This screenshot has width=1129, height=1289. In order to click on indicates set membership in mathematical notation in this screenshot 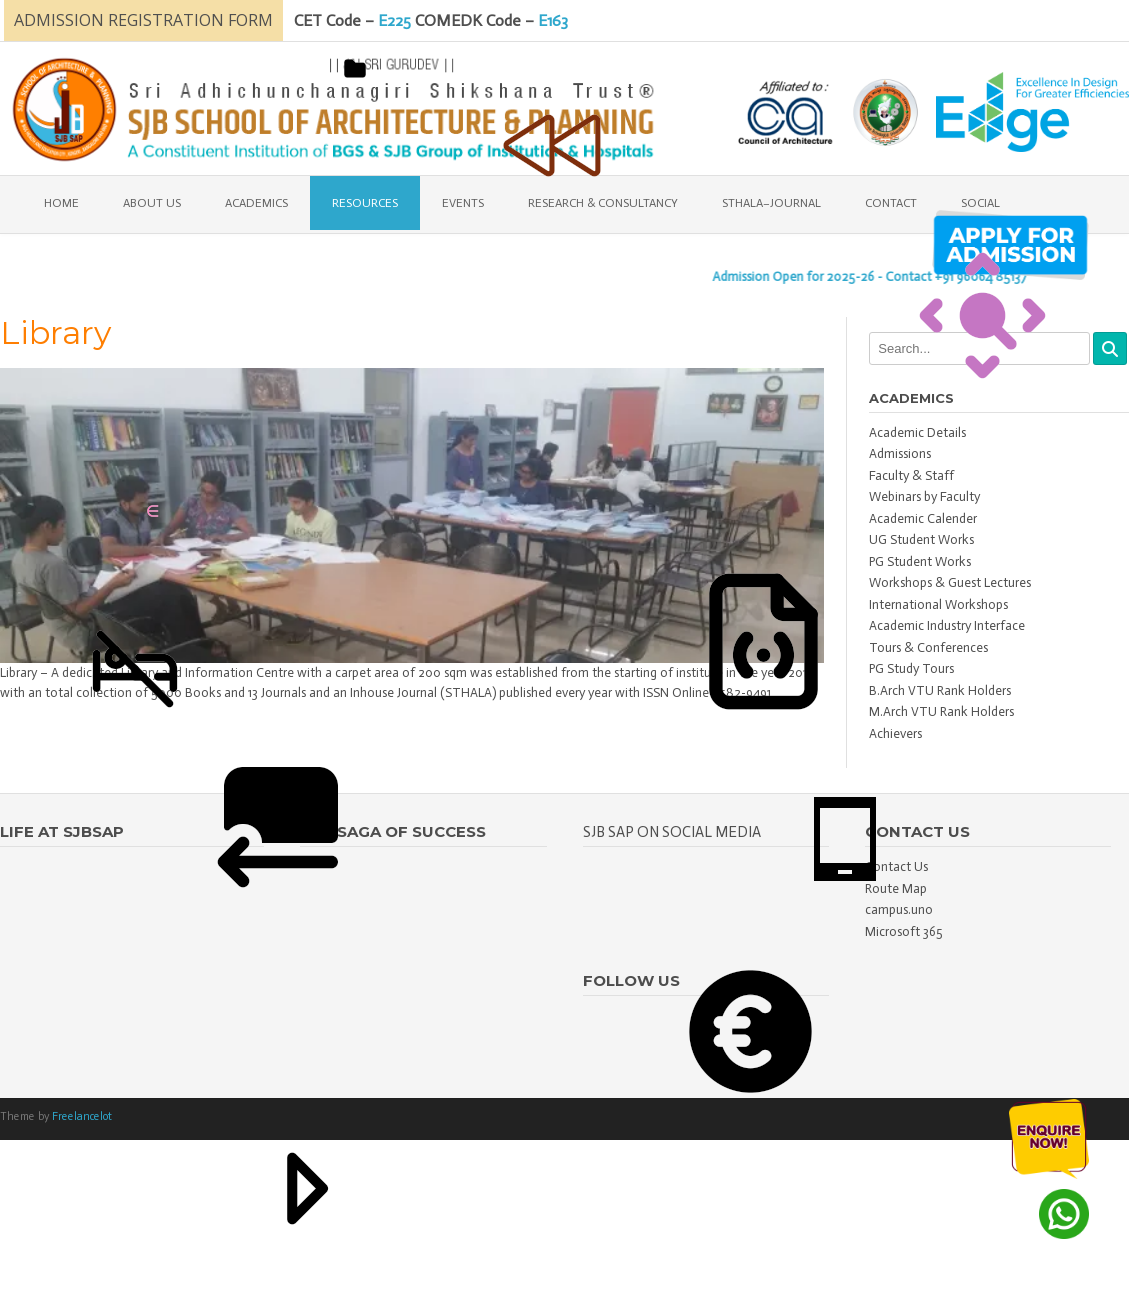, I will do `click(153, 511)`.